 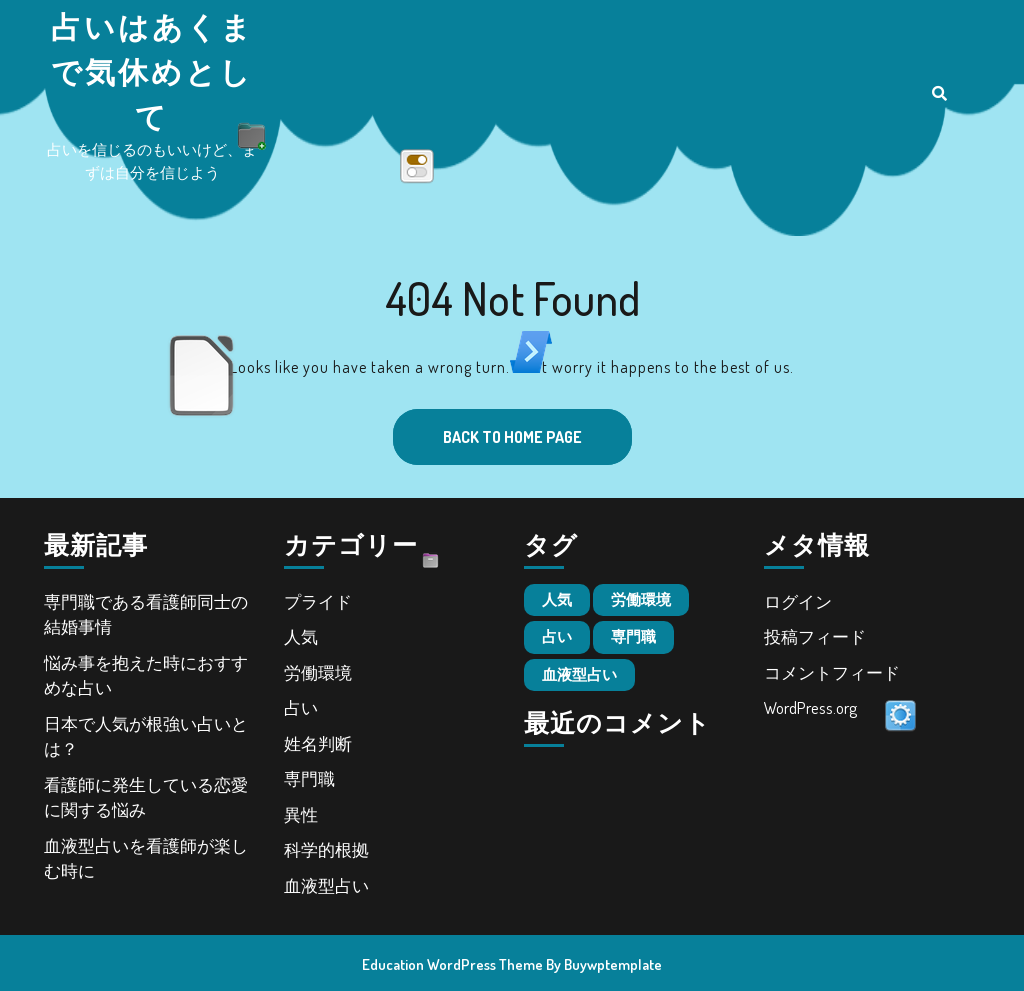 What do you see at coordinates (251, 135) in the screenshot?
I see `create a new folder` at bounding box center [251, 135].